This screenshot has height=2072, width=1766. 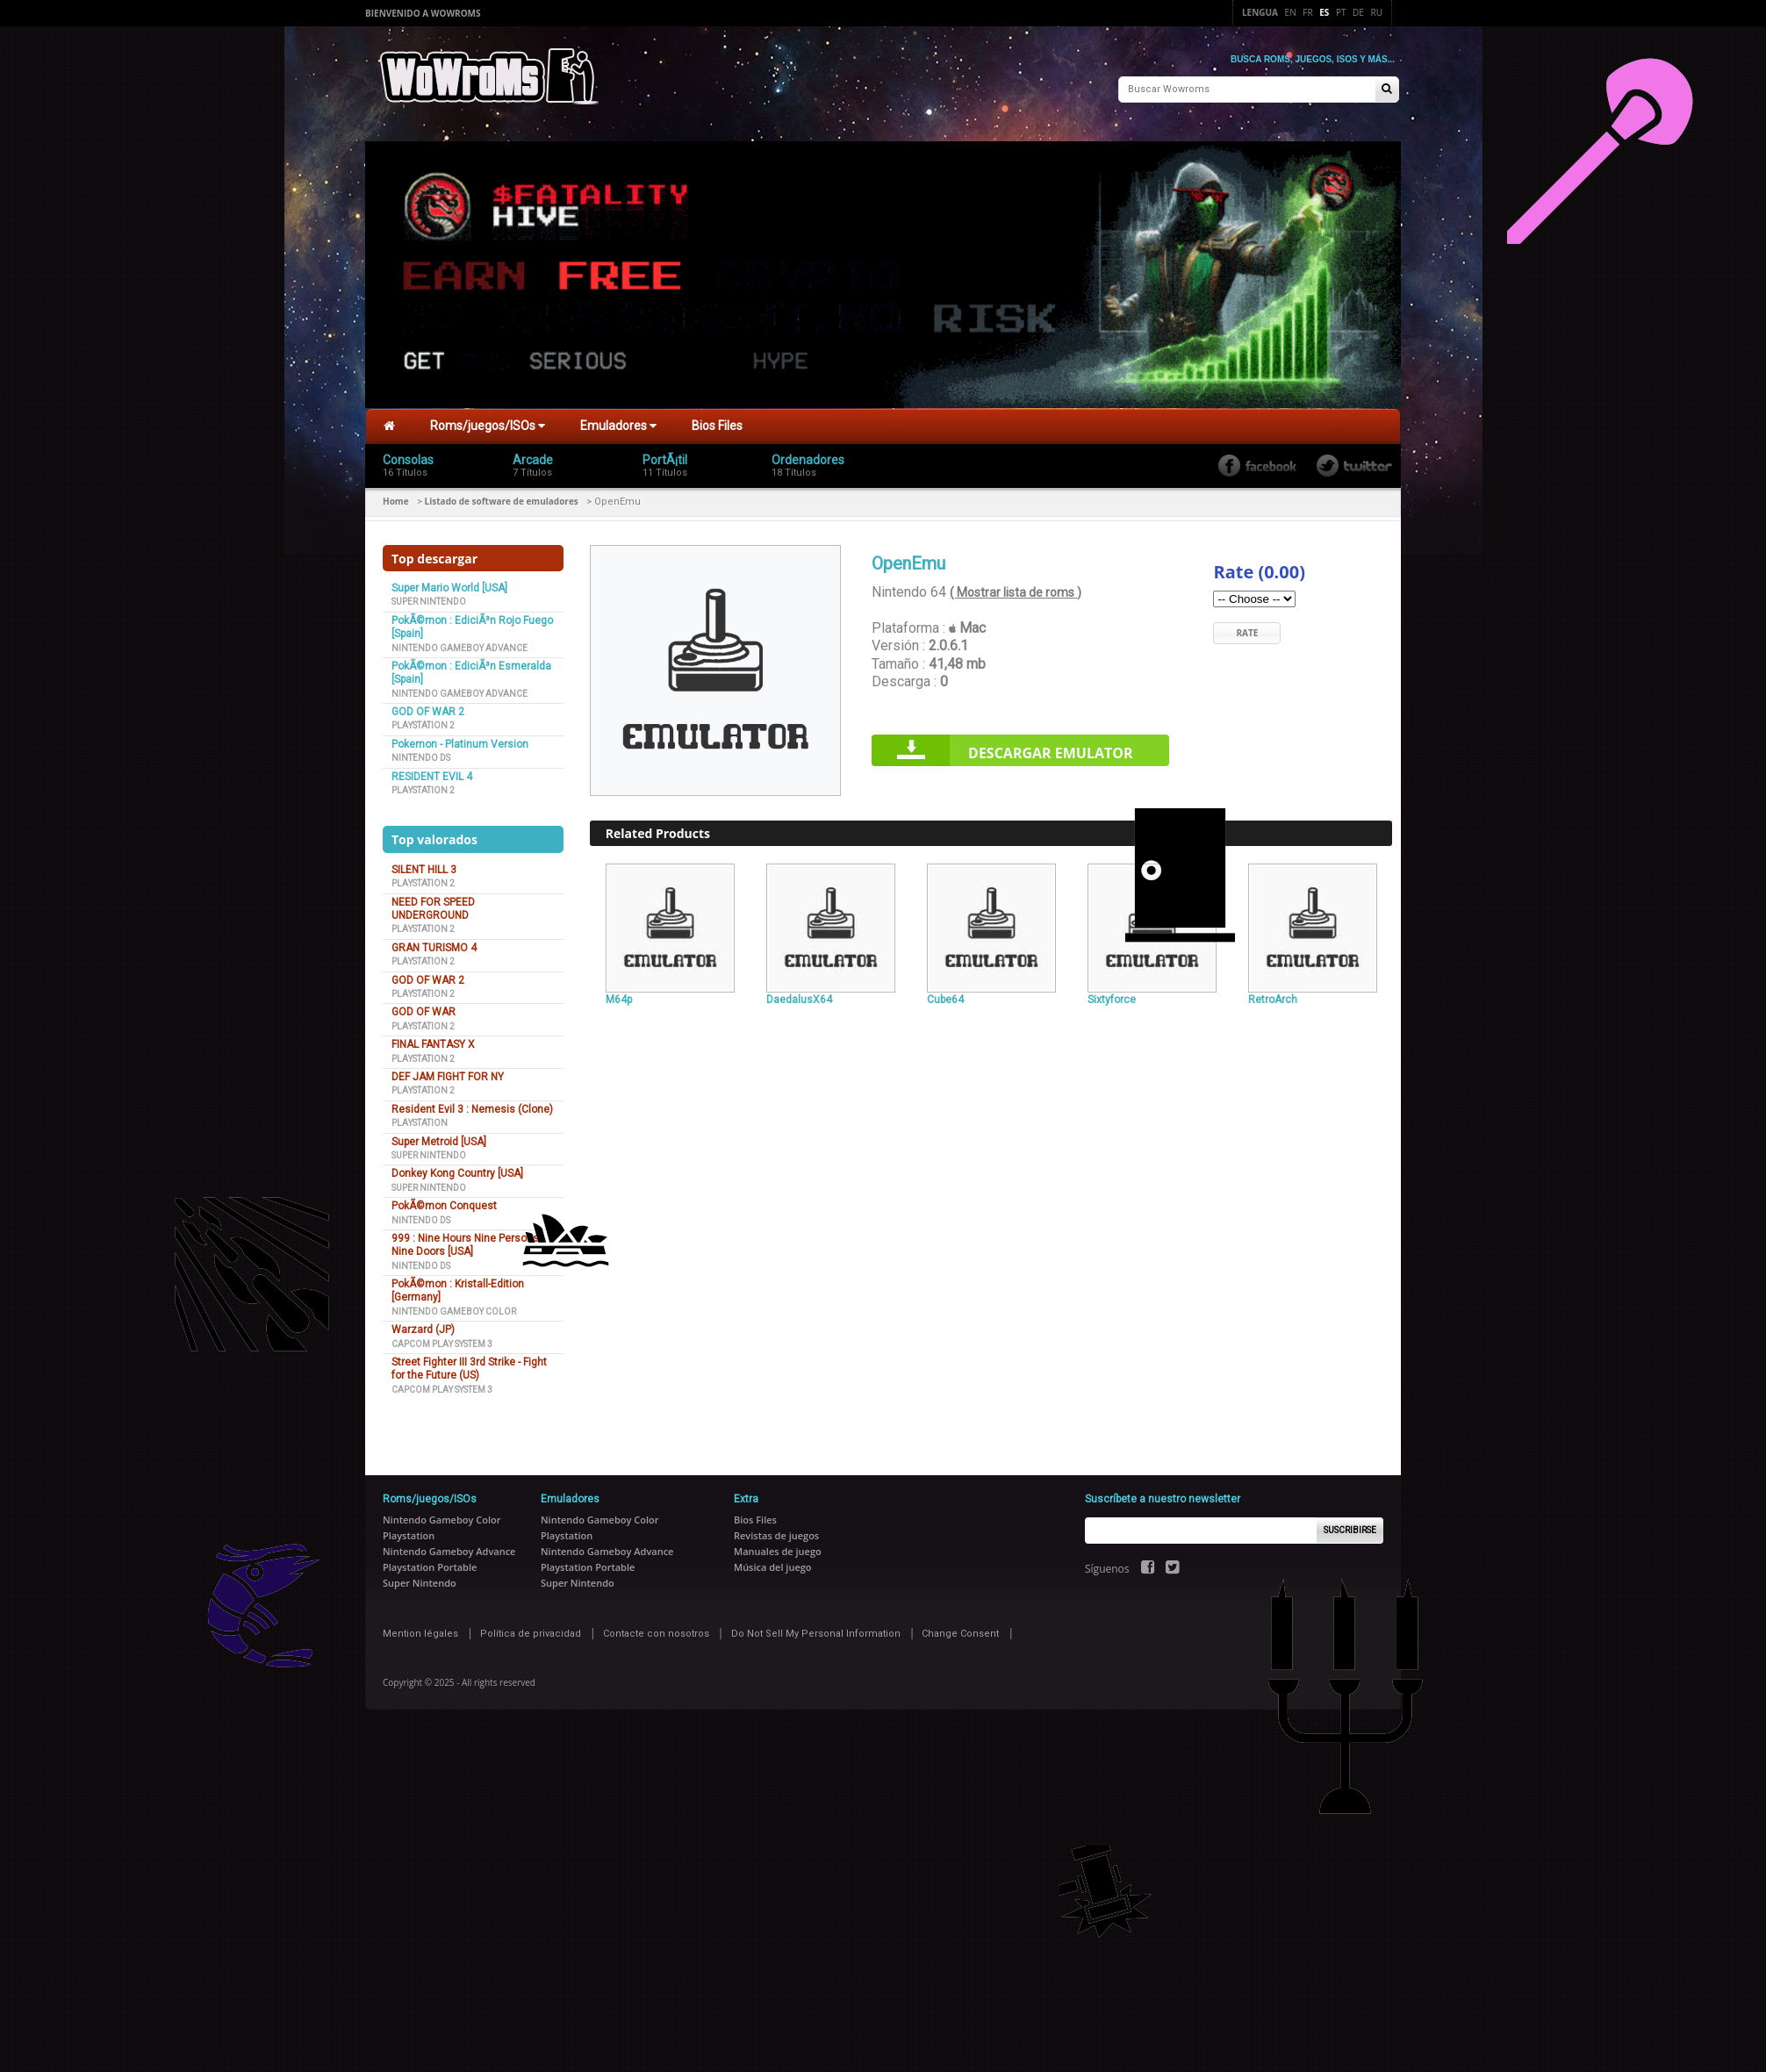 I want to click on exit the current screen or application, so click(x=1180, y=872).